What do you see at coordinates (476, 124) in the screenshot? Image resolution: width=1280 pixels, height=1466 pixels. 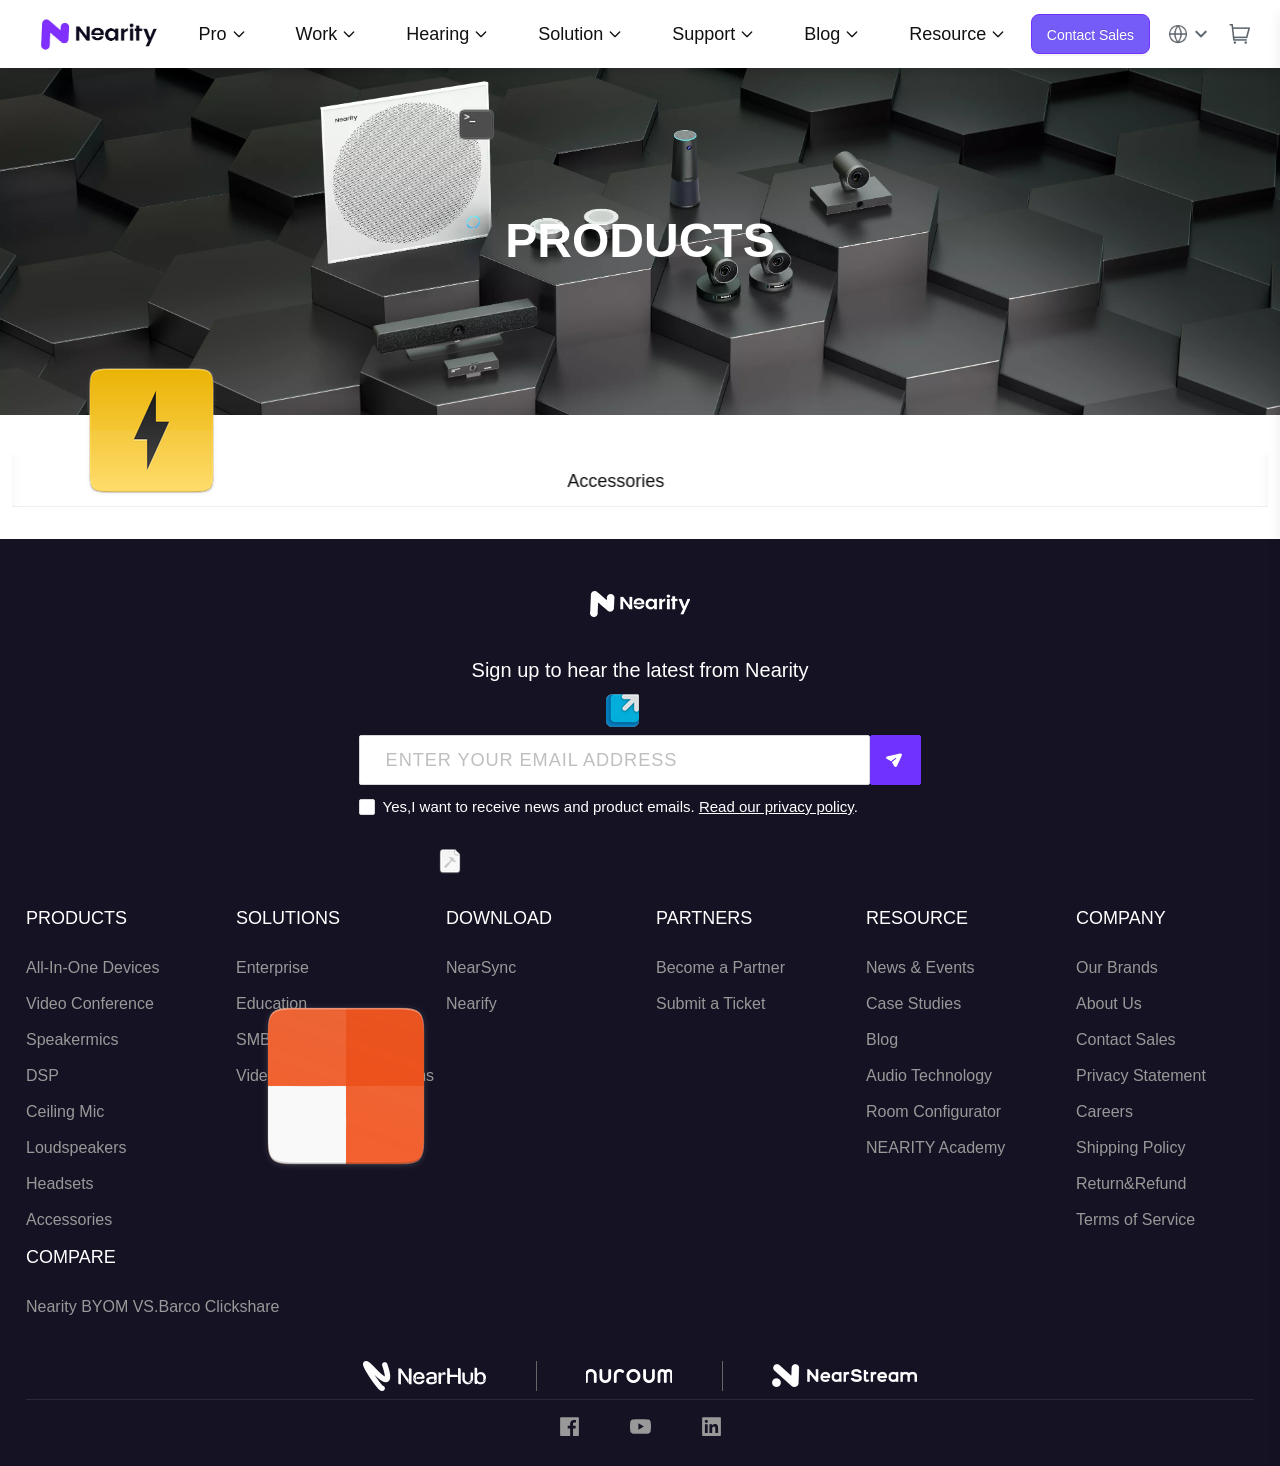 I see `open the terminal application` at bounding box center [476, 124].